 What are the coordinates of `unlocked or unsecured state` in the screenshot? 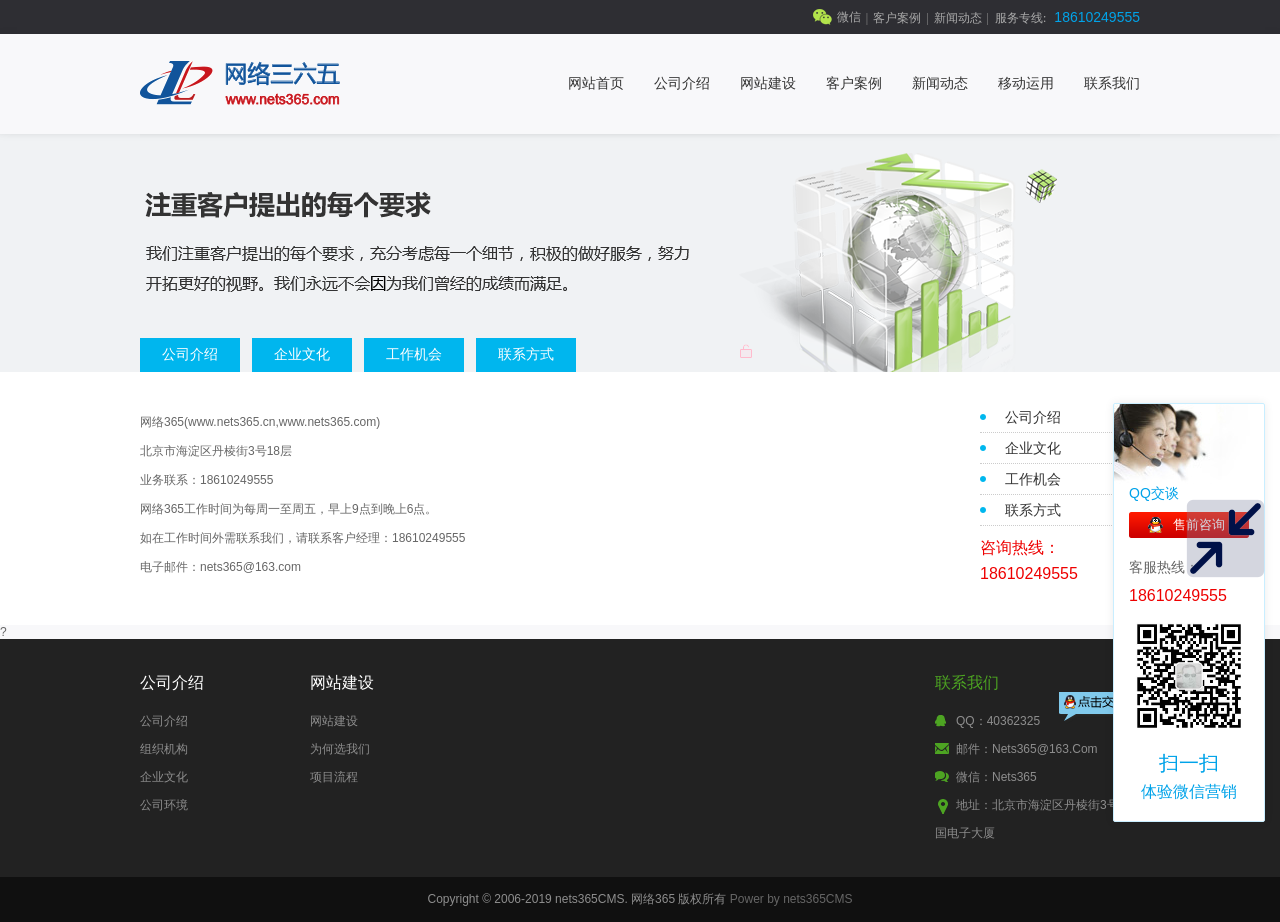 It's located at (746, 352).